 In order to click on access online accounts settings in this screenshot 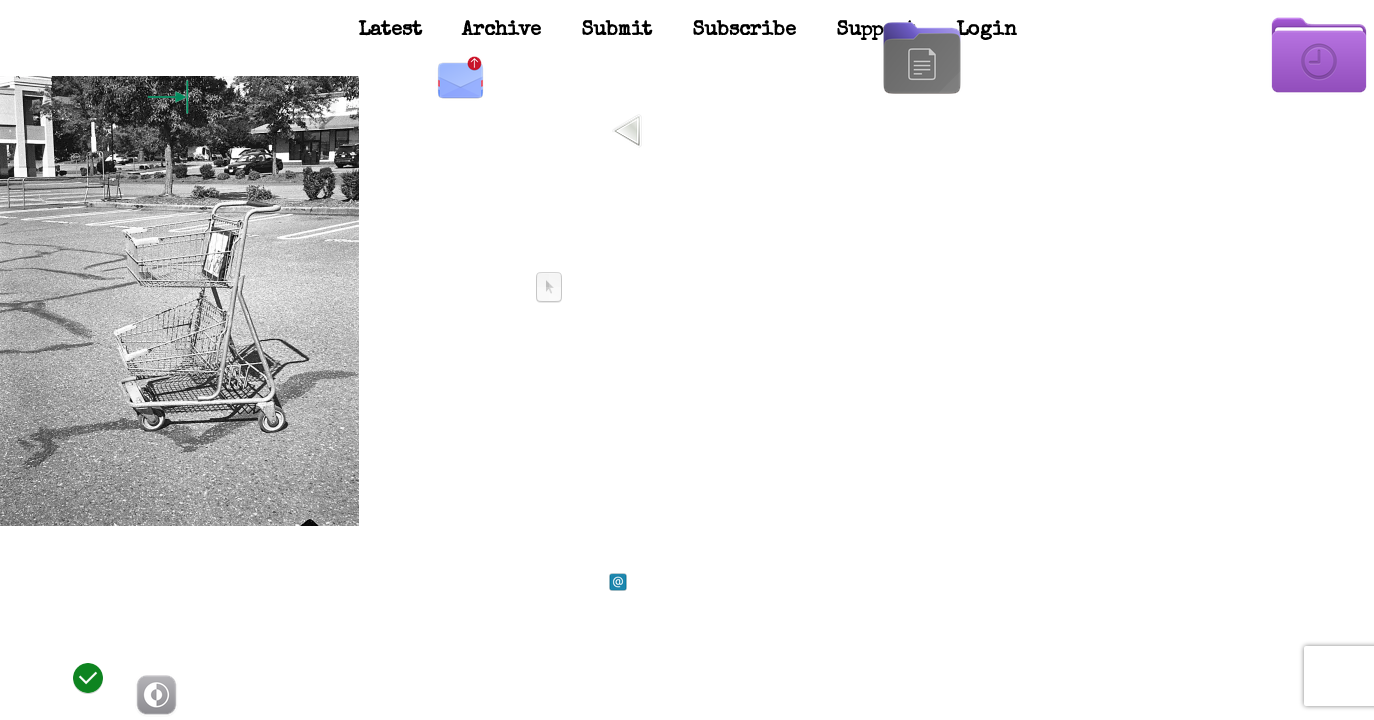, I will do `click(618, 582)`.